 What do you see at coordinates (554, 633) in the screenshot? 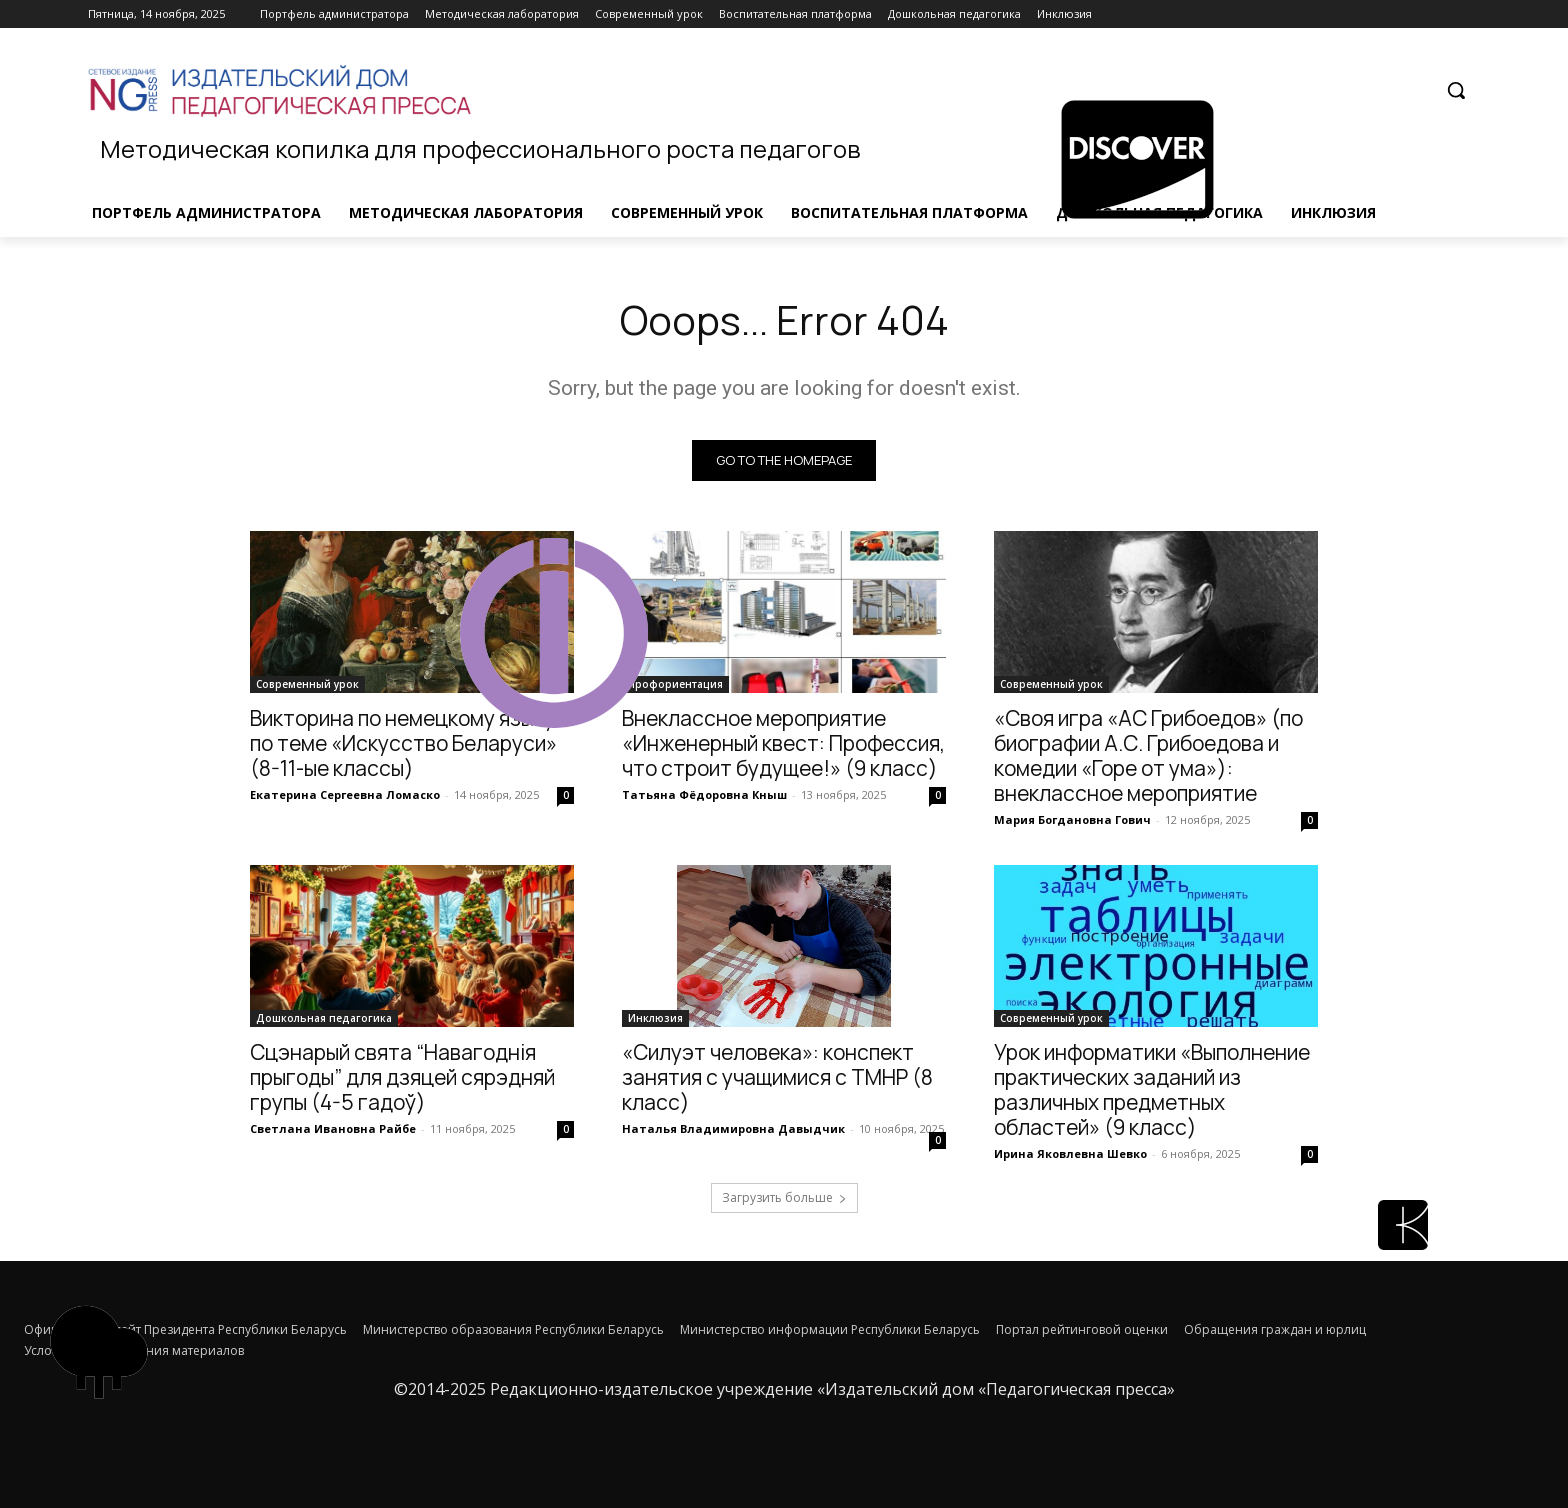
I see `open ioBroker smart home dashboard` at bounding box center [554, 633].